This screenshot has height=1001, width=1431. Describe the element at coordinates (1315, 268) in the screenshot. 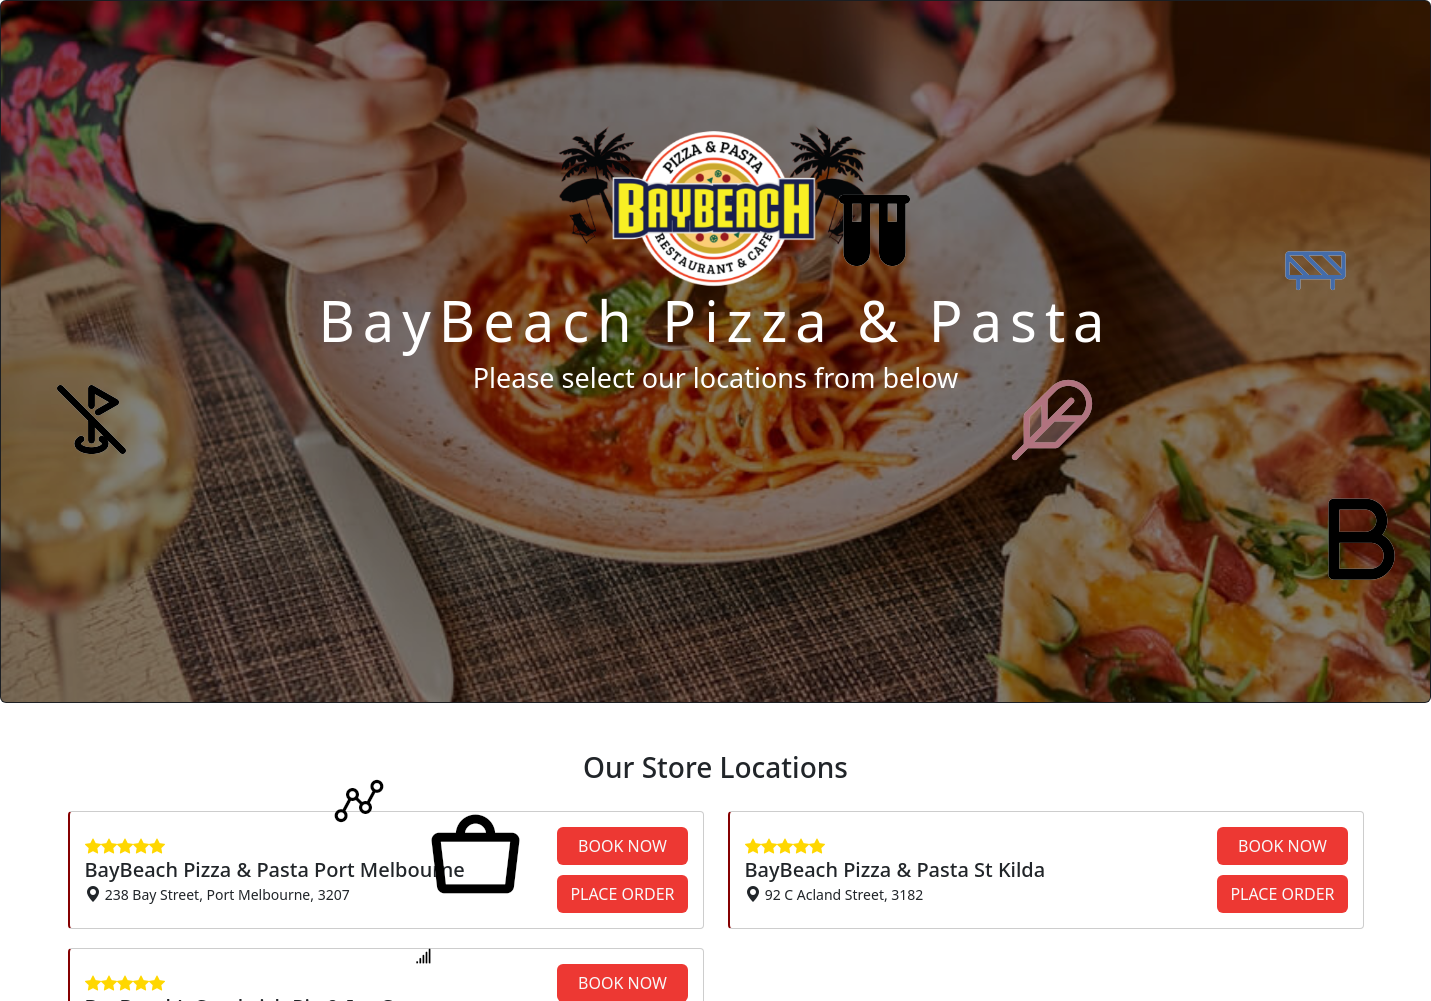

I see `indicates a blocked or restricted area` at that location.